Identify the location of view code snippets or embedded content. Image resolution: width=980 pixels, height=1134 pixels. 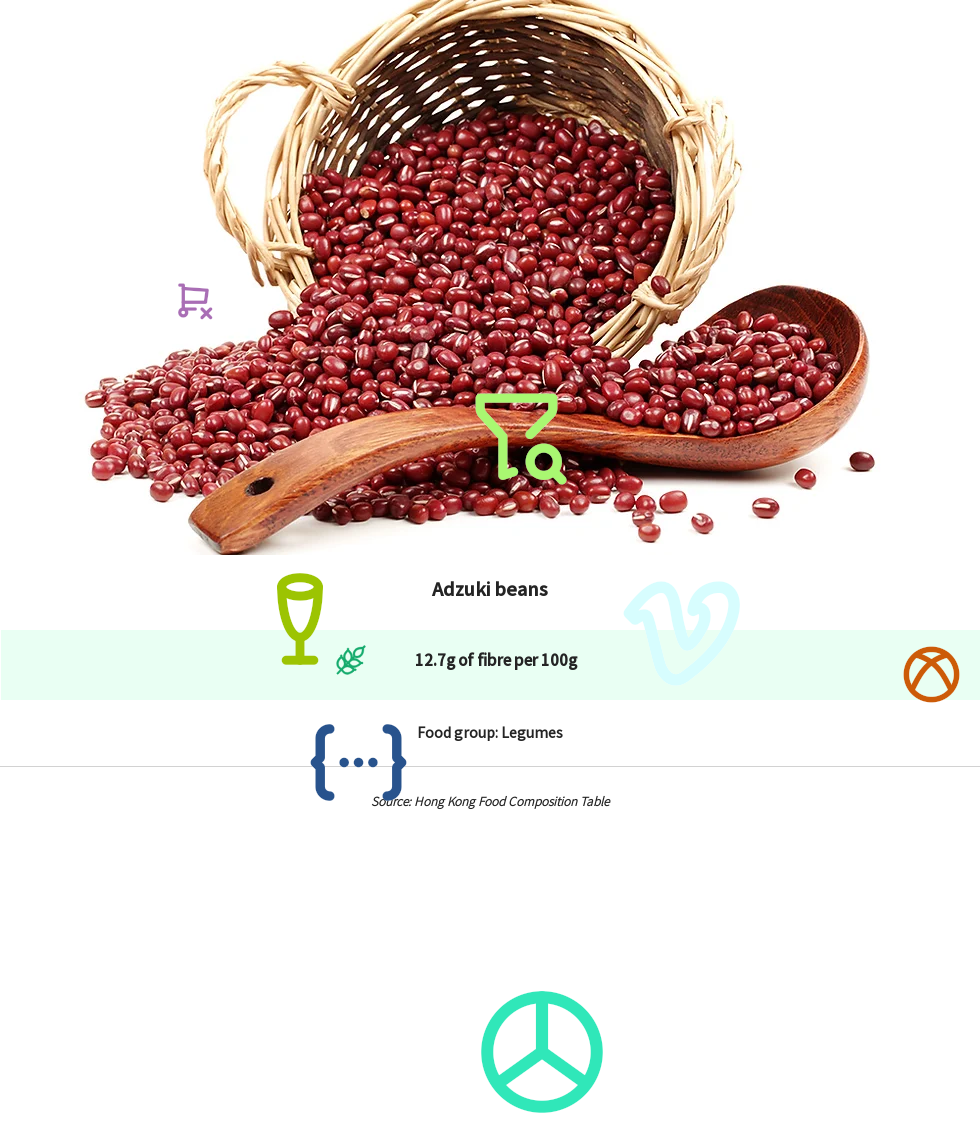
(358, 762).